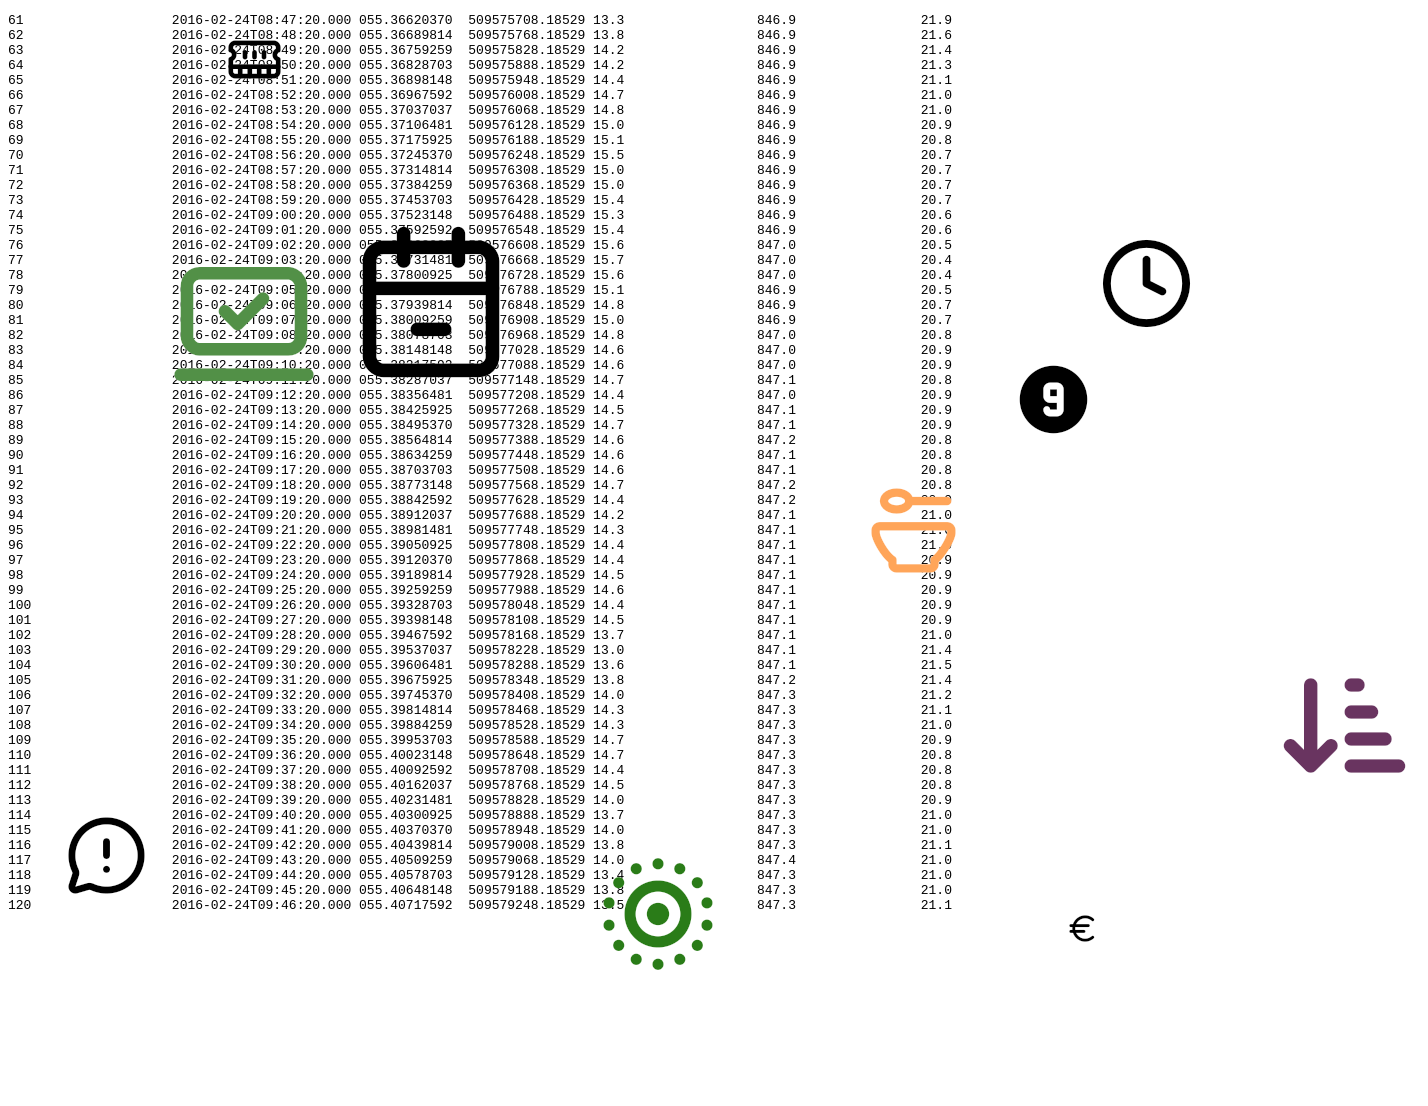 This screenshot has width=1428, height=1106. Describe the element at coordinates (1146, 283) in the screenshot. I see `view time or clock settings` at that location.